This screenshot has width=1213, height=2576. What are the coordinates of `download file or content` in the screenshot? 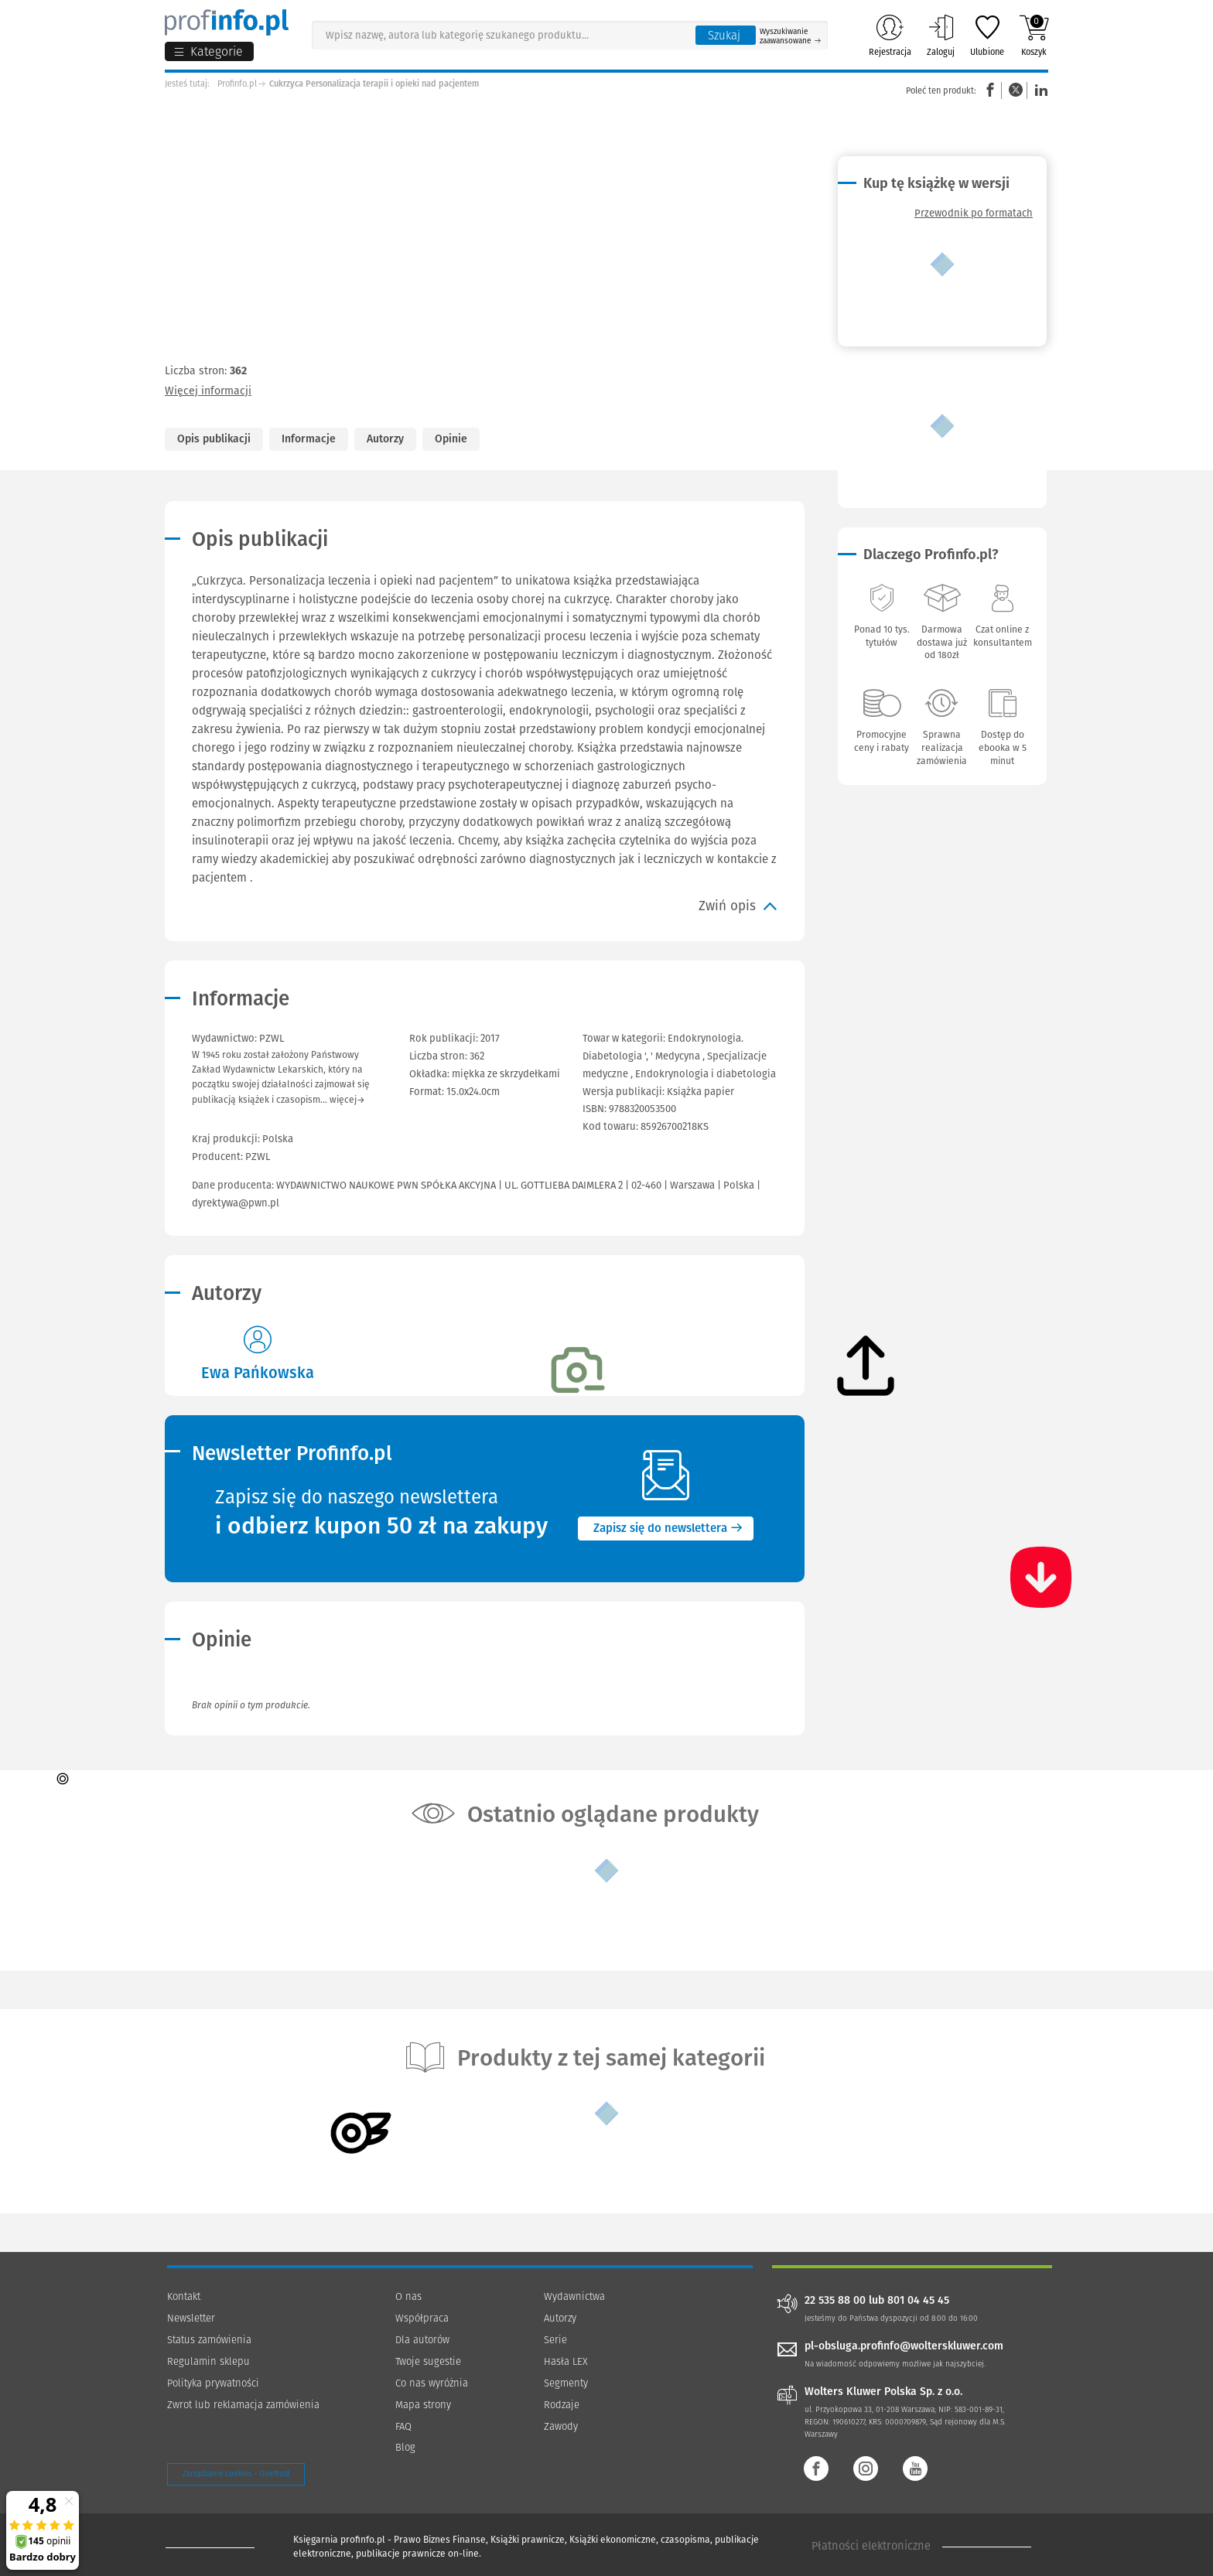 It's located at (1040, 1577).